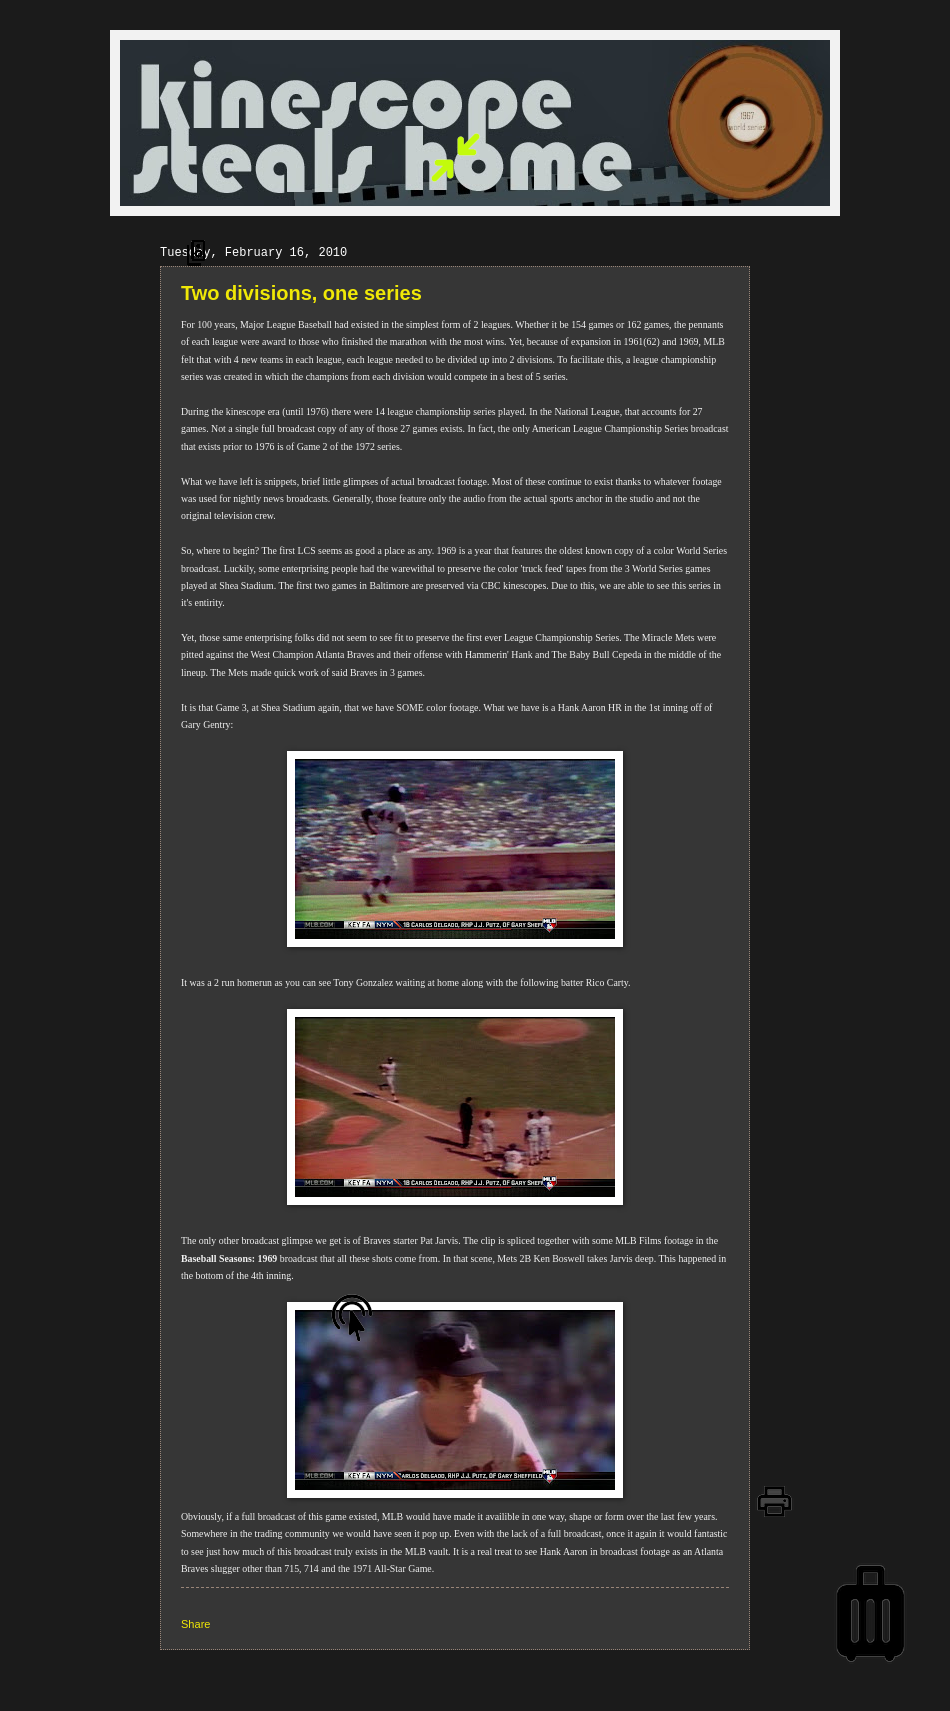  Describe the element at coordinates (196, 253) in the screenshot. I see `access speaker group settings` at that location.